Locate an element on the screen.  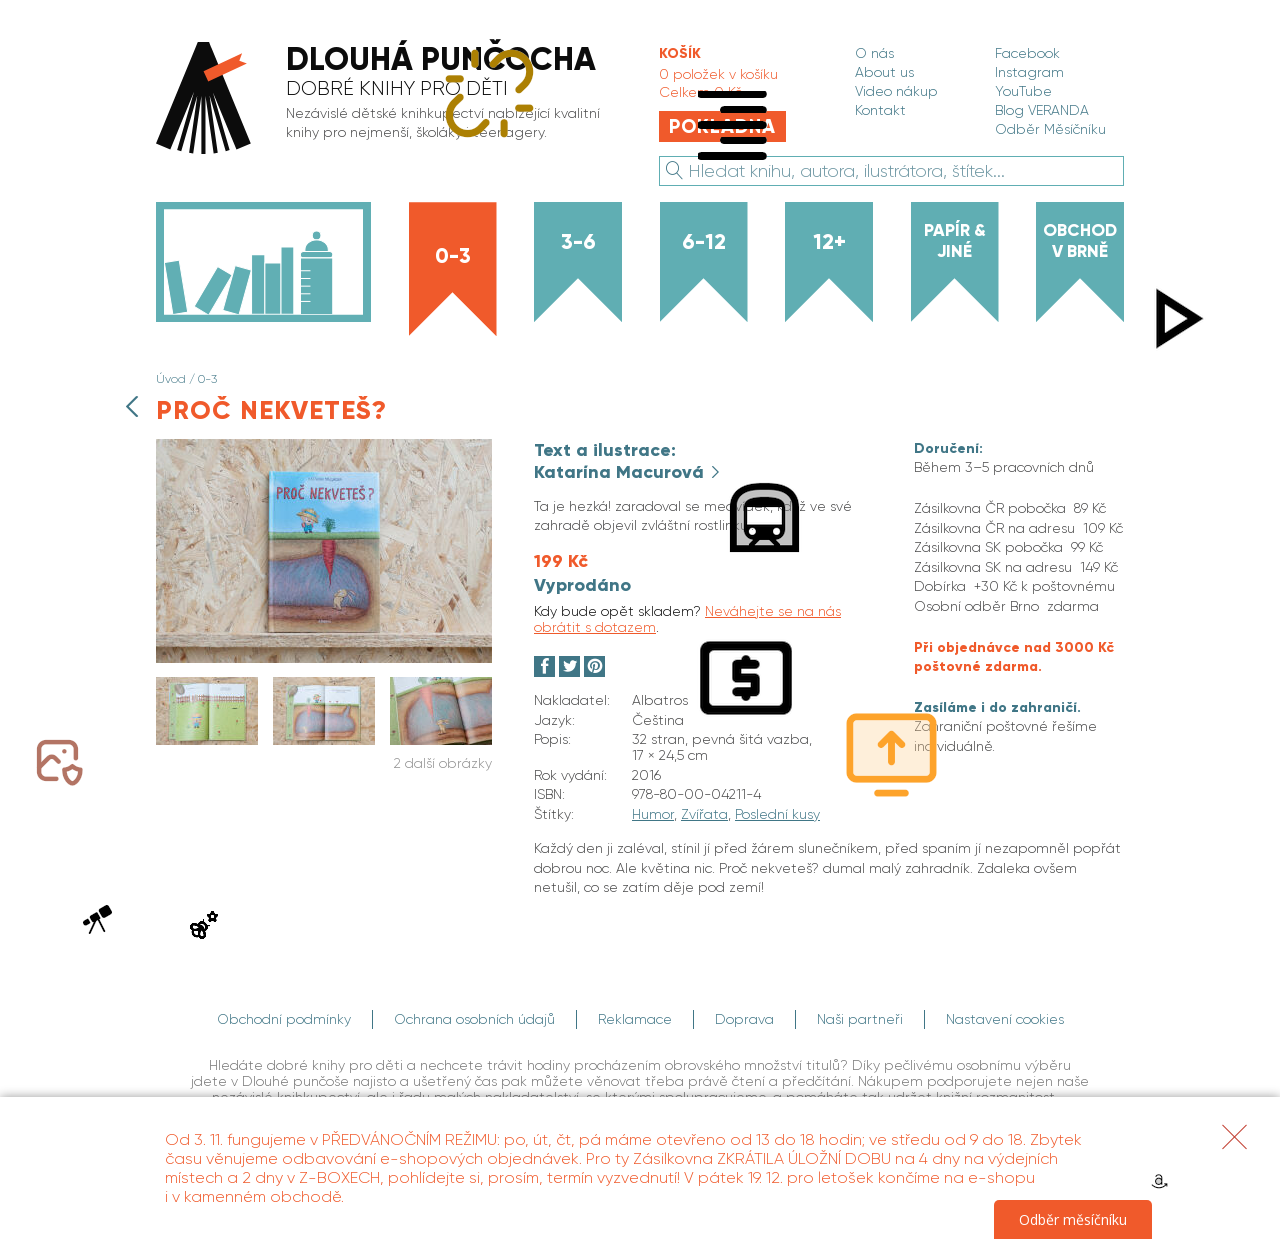
view subway or metro transit options is located at coordinates (764, 517).